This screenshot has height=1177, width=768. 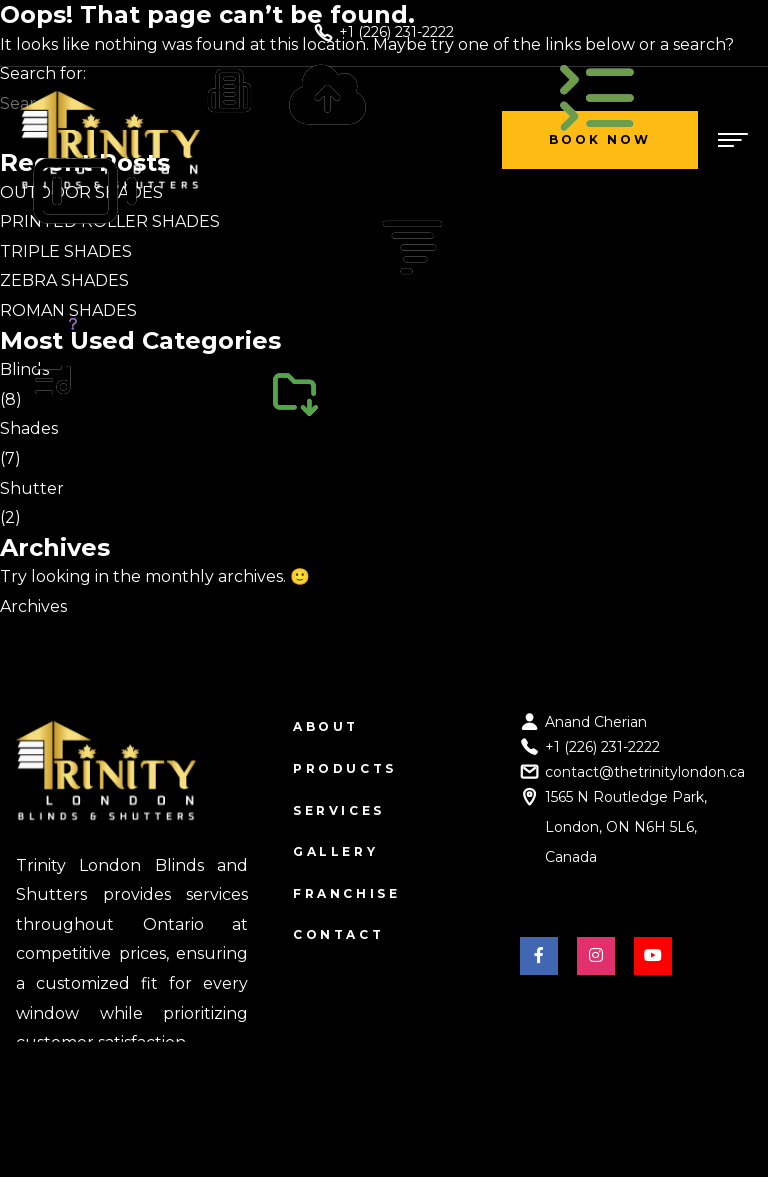 What do you see at coordinates (53, 380) in the screenshot?
I see `view music playlist` at bounding box center [53, 380].